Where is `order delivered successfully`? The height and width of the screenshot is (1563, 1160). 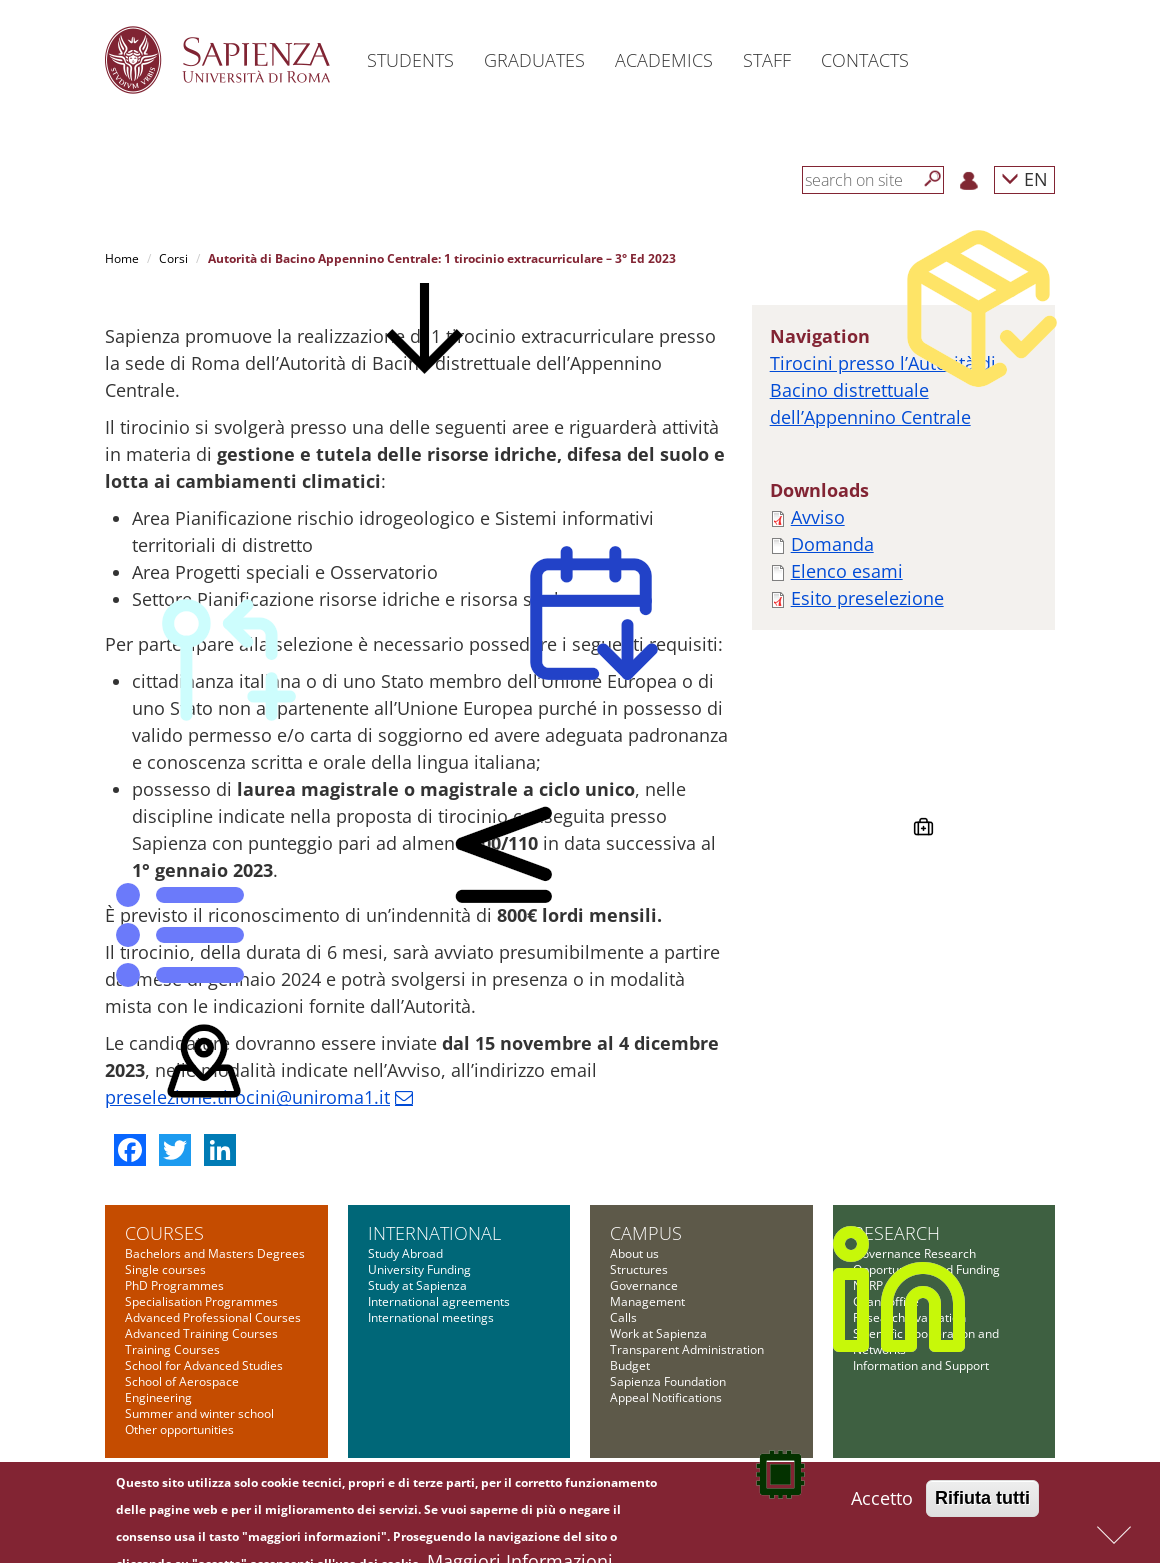 order delivered successfully is located at coordinates (978, 308).